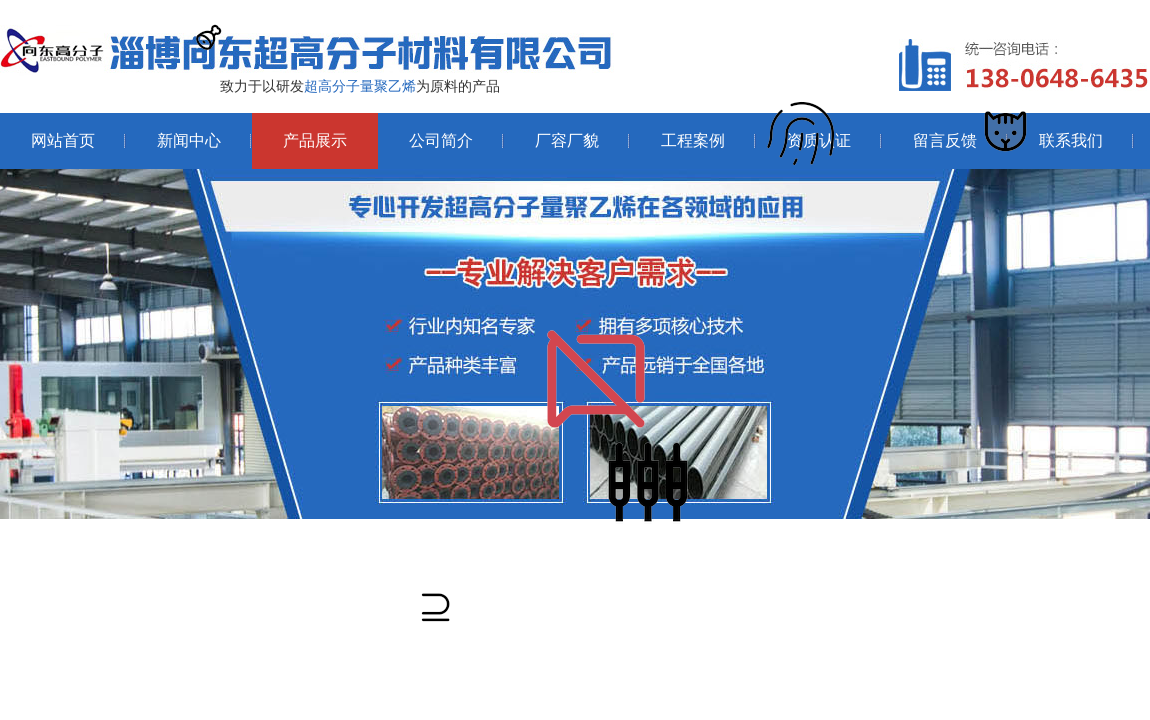 The height and width of the screenshot is (720, 1150). I want to click on food or dining category, so click(208, 37).